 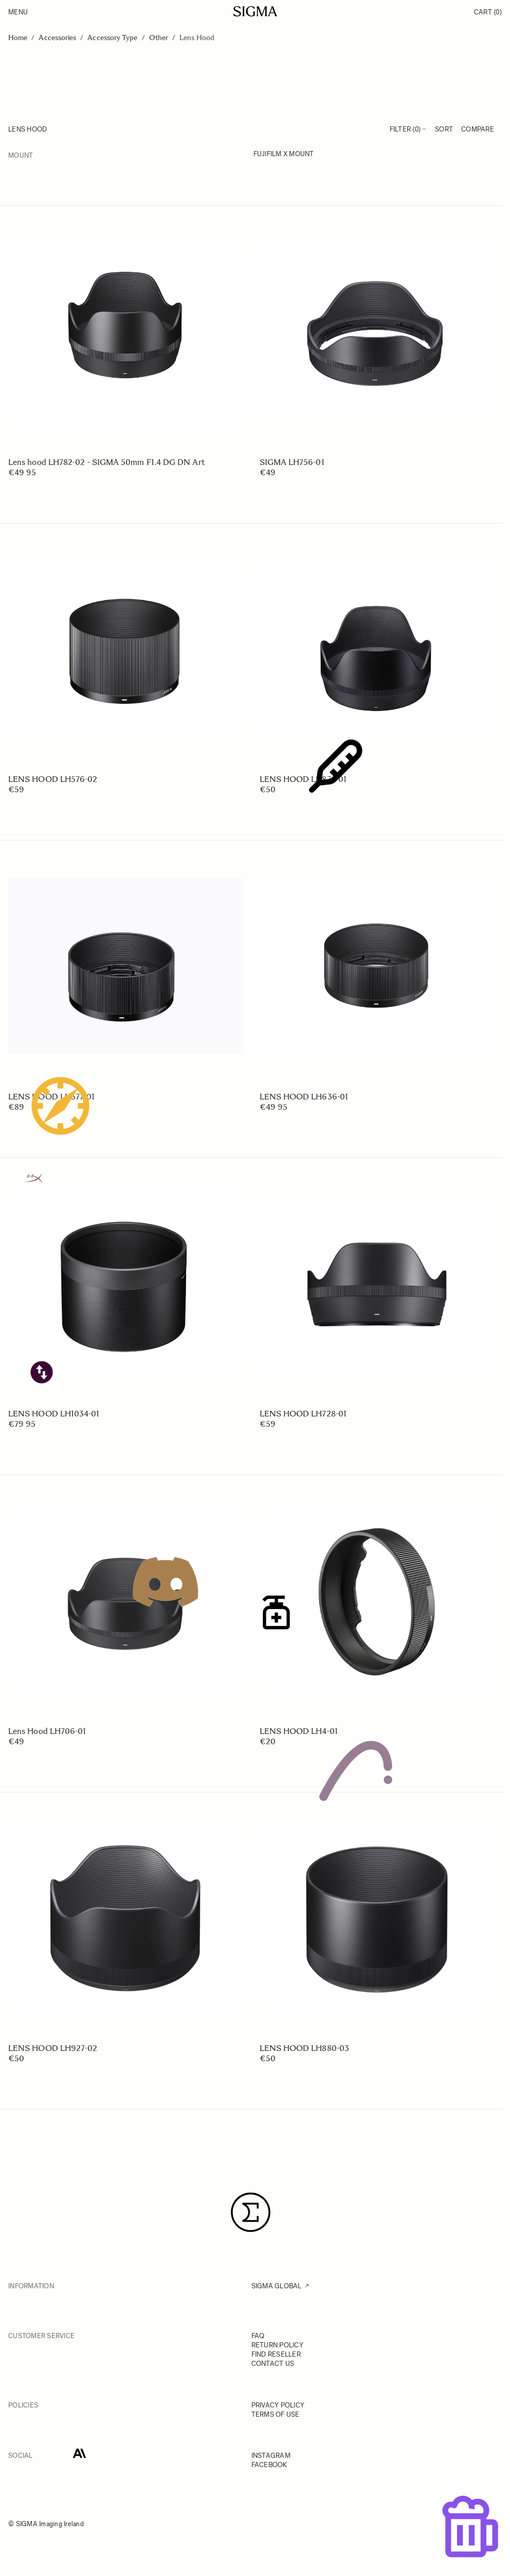 What do you see at coordinates (335, 767) in the screenshot?
I see `check temperature or health readings` at bounding box center [335, 767].